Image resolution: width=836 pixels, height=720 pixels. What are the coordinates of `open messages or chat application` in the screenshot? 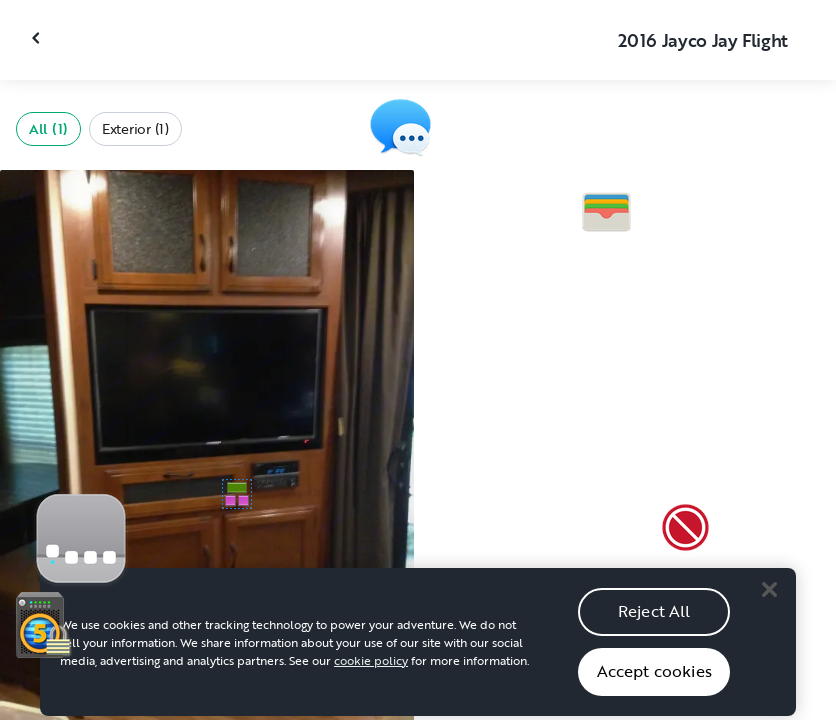 It's located at (400, 126).